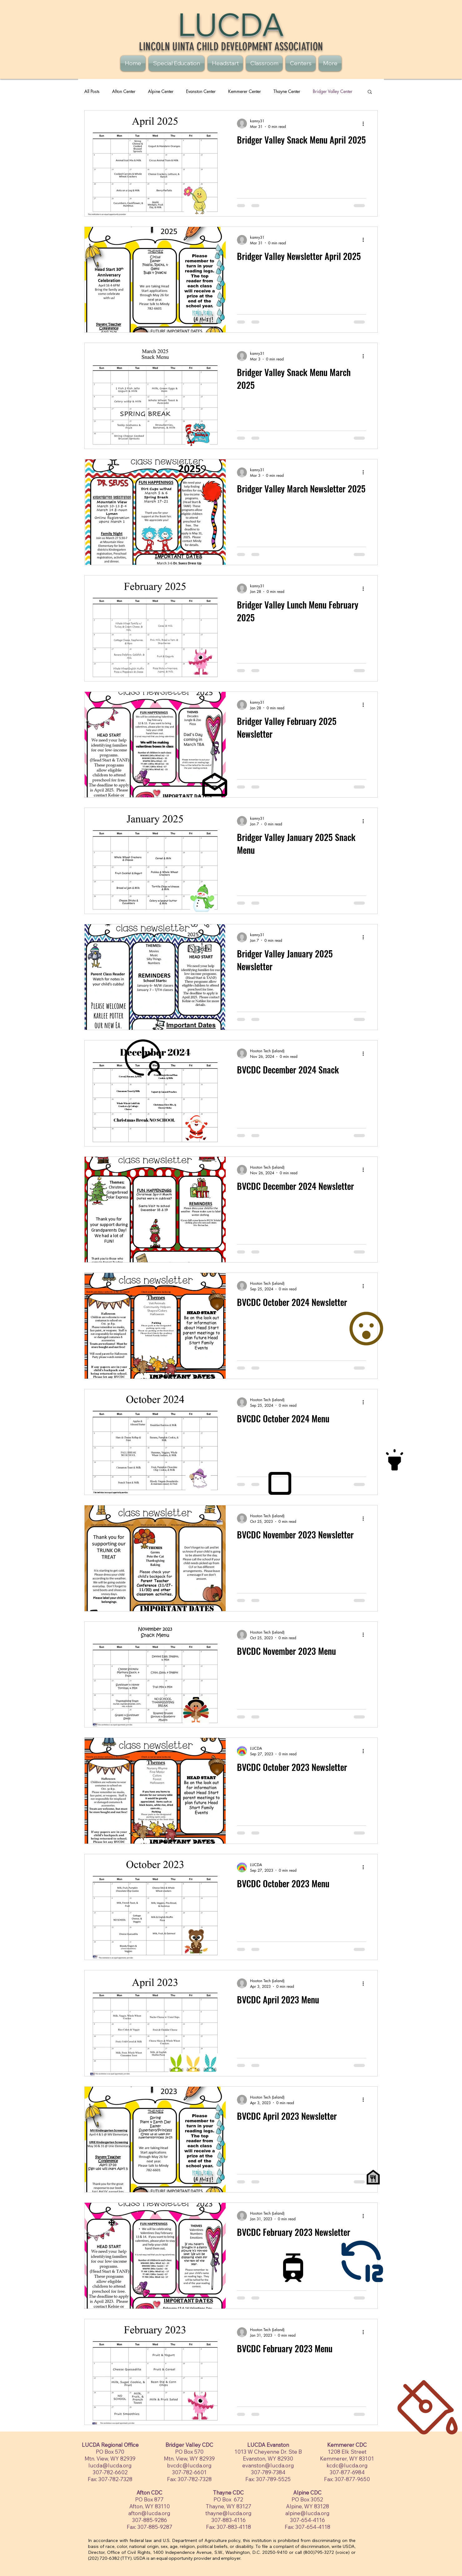 This screenshot has height=2576, width=462. What do you see at coordinates (215, 786) in the screenshot?
I see `view draft messages` at bounding box center [215, 786].